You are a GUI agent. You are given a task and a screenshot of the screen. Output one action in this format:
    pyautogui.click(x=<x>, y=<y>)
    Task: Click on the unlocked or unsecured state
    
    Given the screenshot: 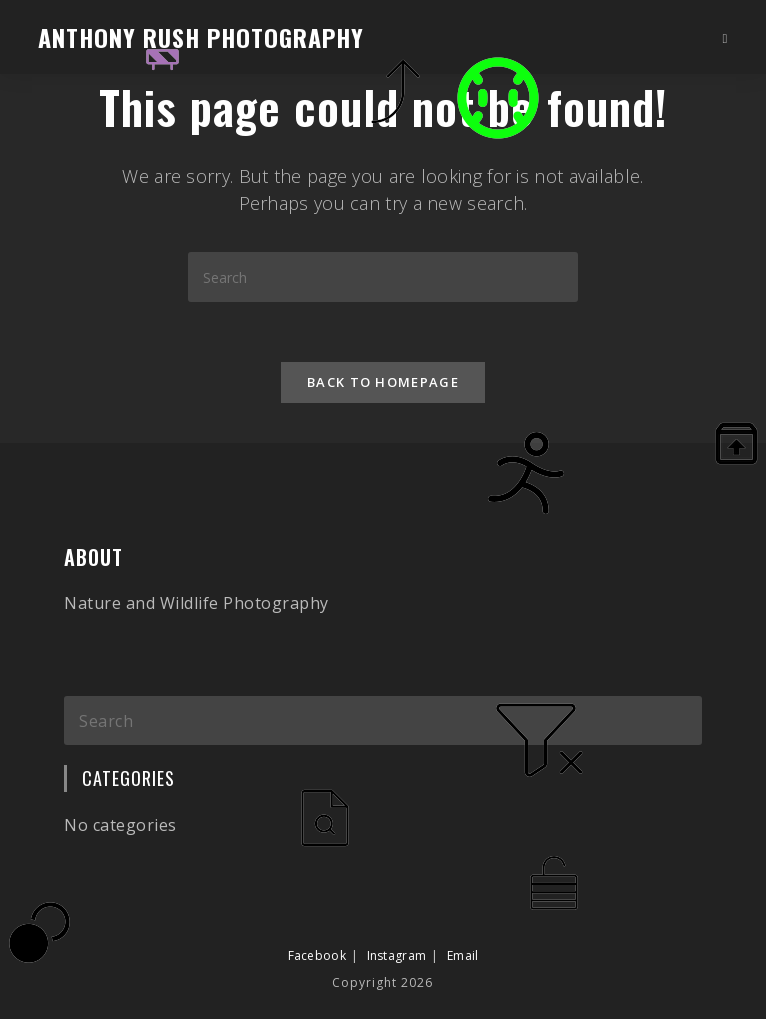 What is the action you would take?
    pyautogui.click(x=554, y=886)
    